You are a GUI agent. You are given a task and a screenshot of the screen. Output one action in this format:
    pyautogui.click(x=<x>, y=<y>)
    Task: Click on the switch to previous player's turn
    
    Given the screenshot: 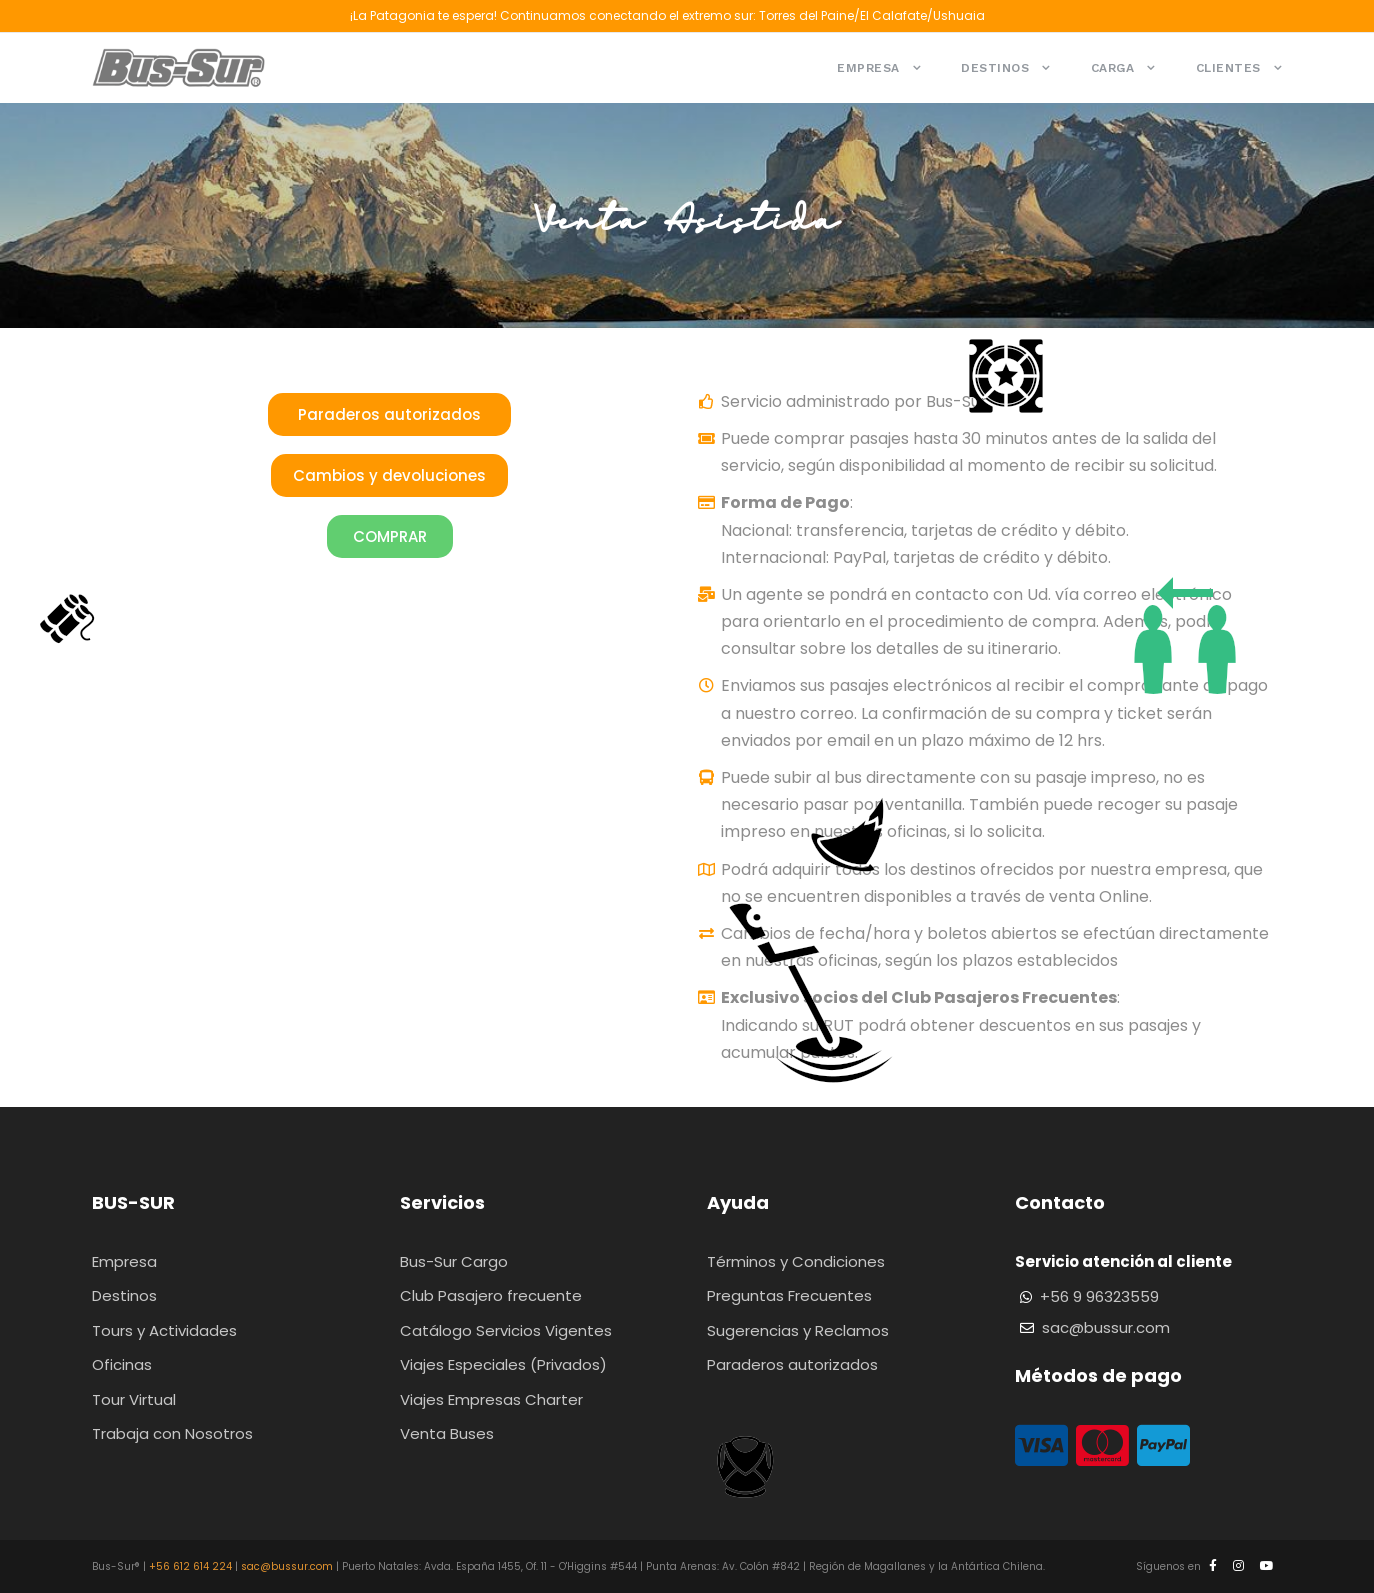 What is the action you would take?
    pyautogui.click(x=1185, y=637)
    